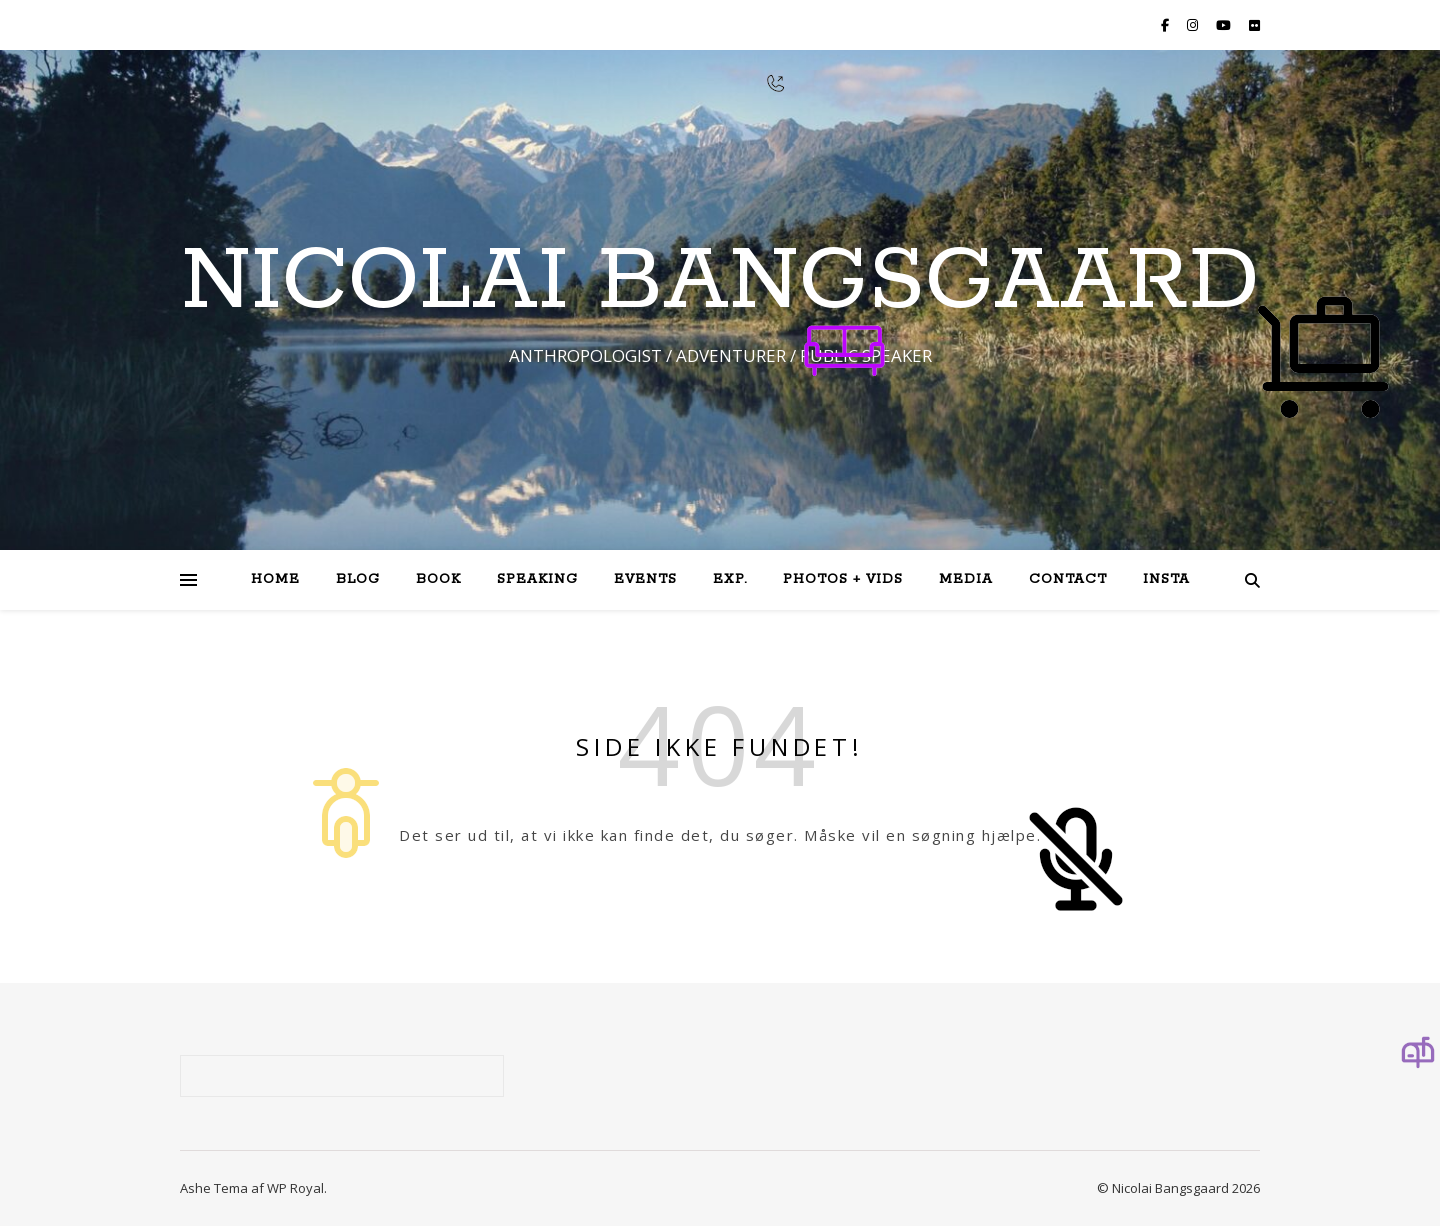  I want to click on access your mailbox or inbox, so click(1418, 1053).